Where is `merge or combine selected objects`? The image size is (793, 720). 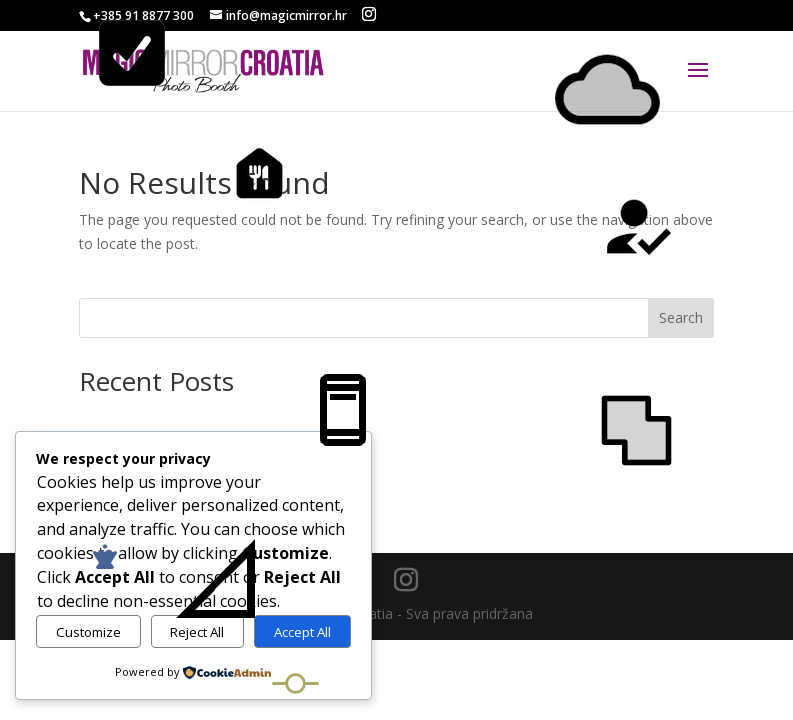 merge or combine selected objects is located at coordinates (636, 430).